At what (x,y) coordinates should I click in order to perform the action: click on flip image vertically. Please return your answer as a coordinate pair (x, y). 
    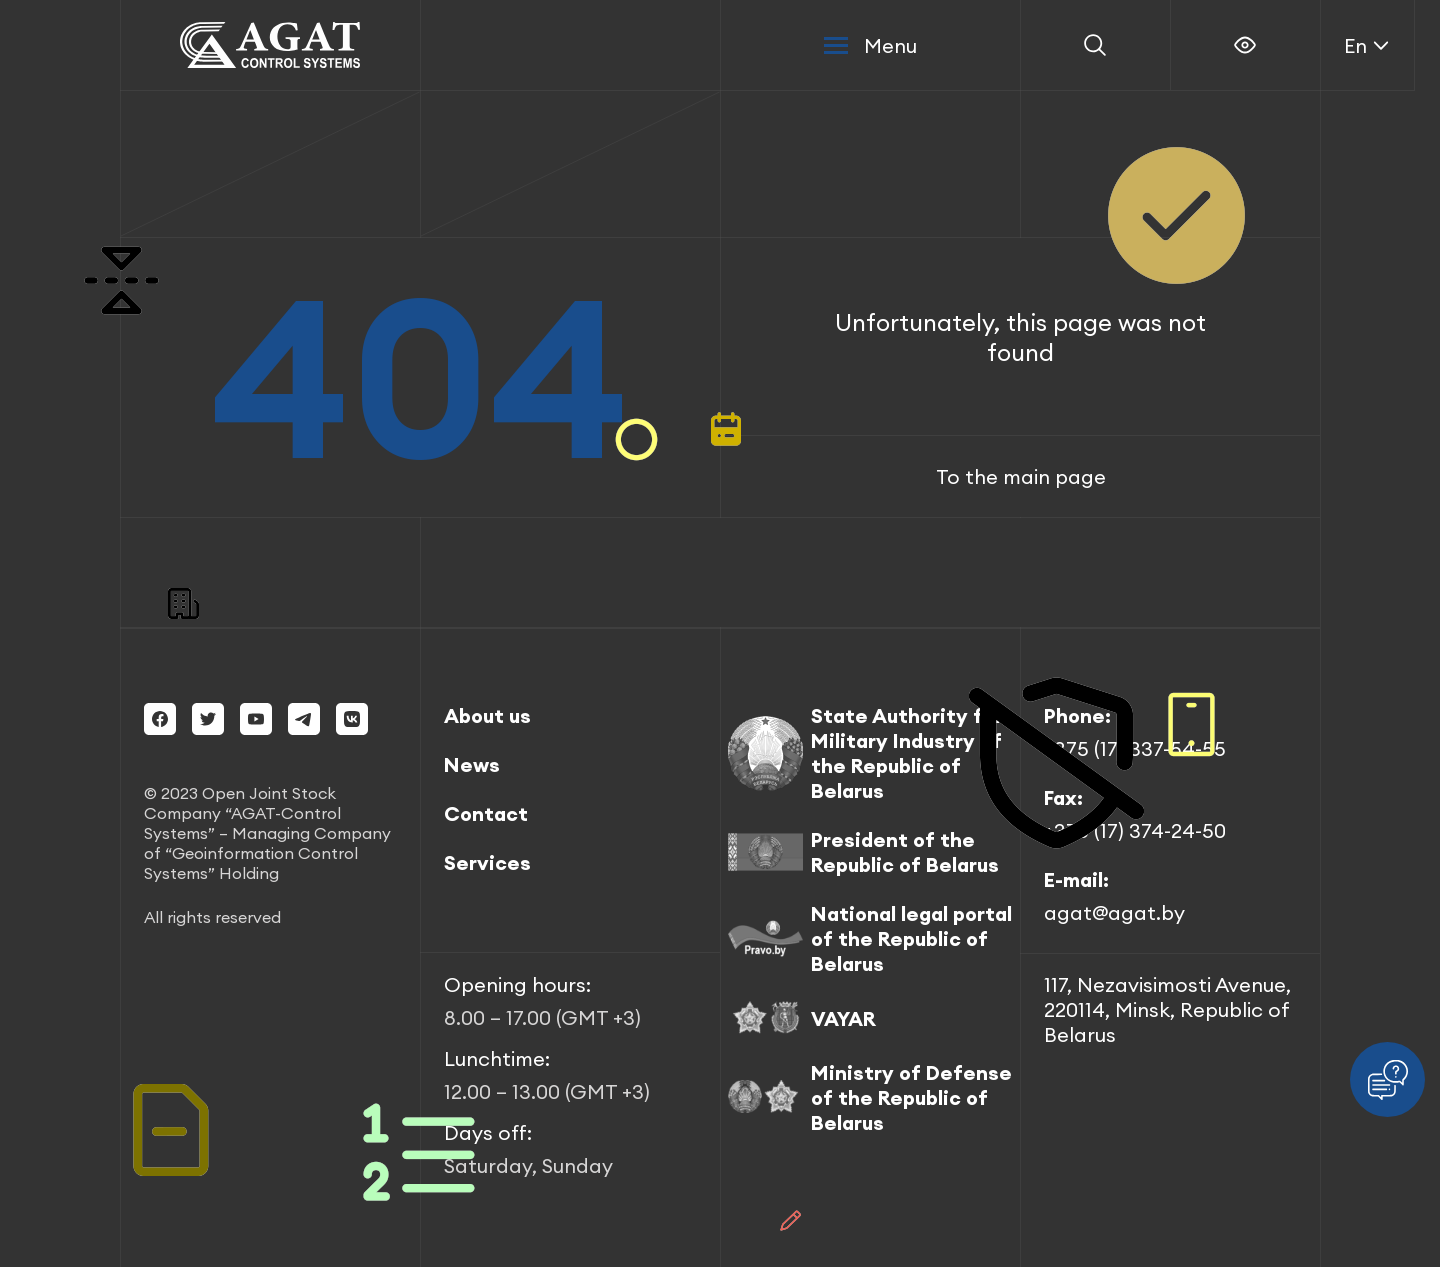
    Looking at the image, I should click on (121, 280).